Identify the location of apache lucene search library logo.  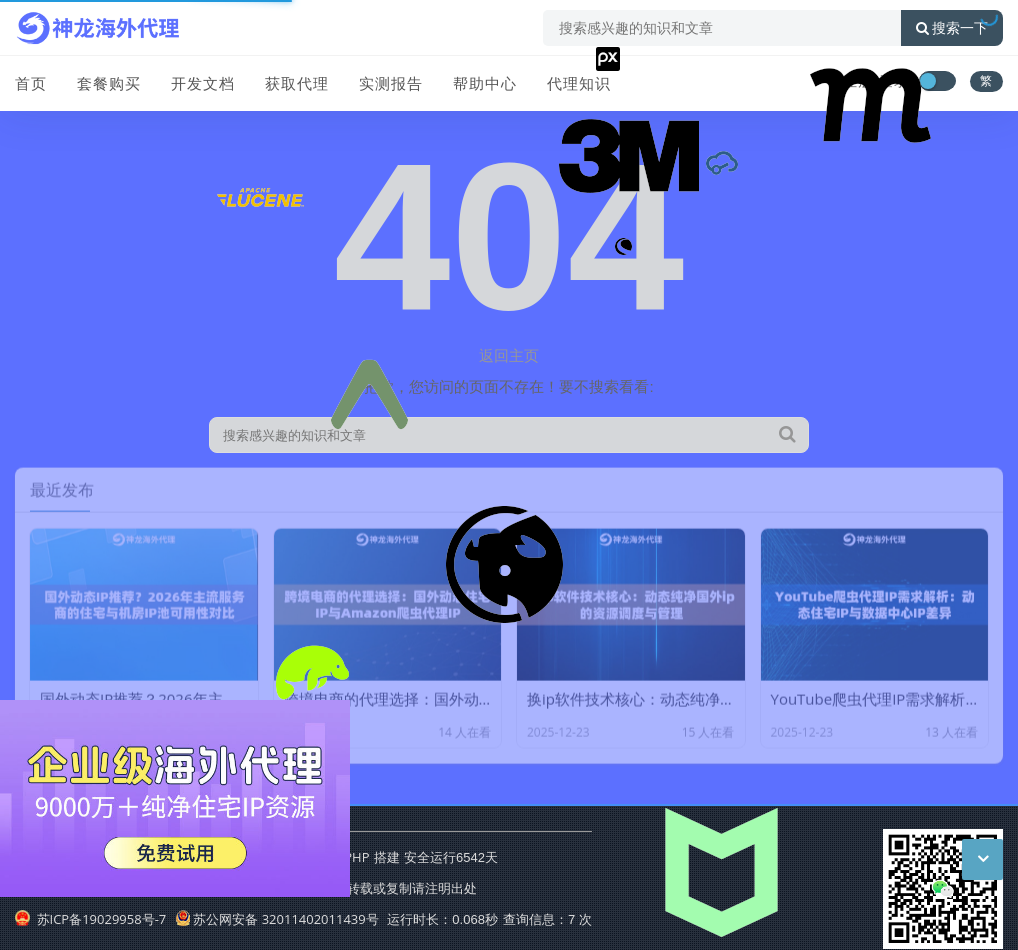
(260, 197).